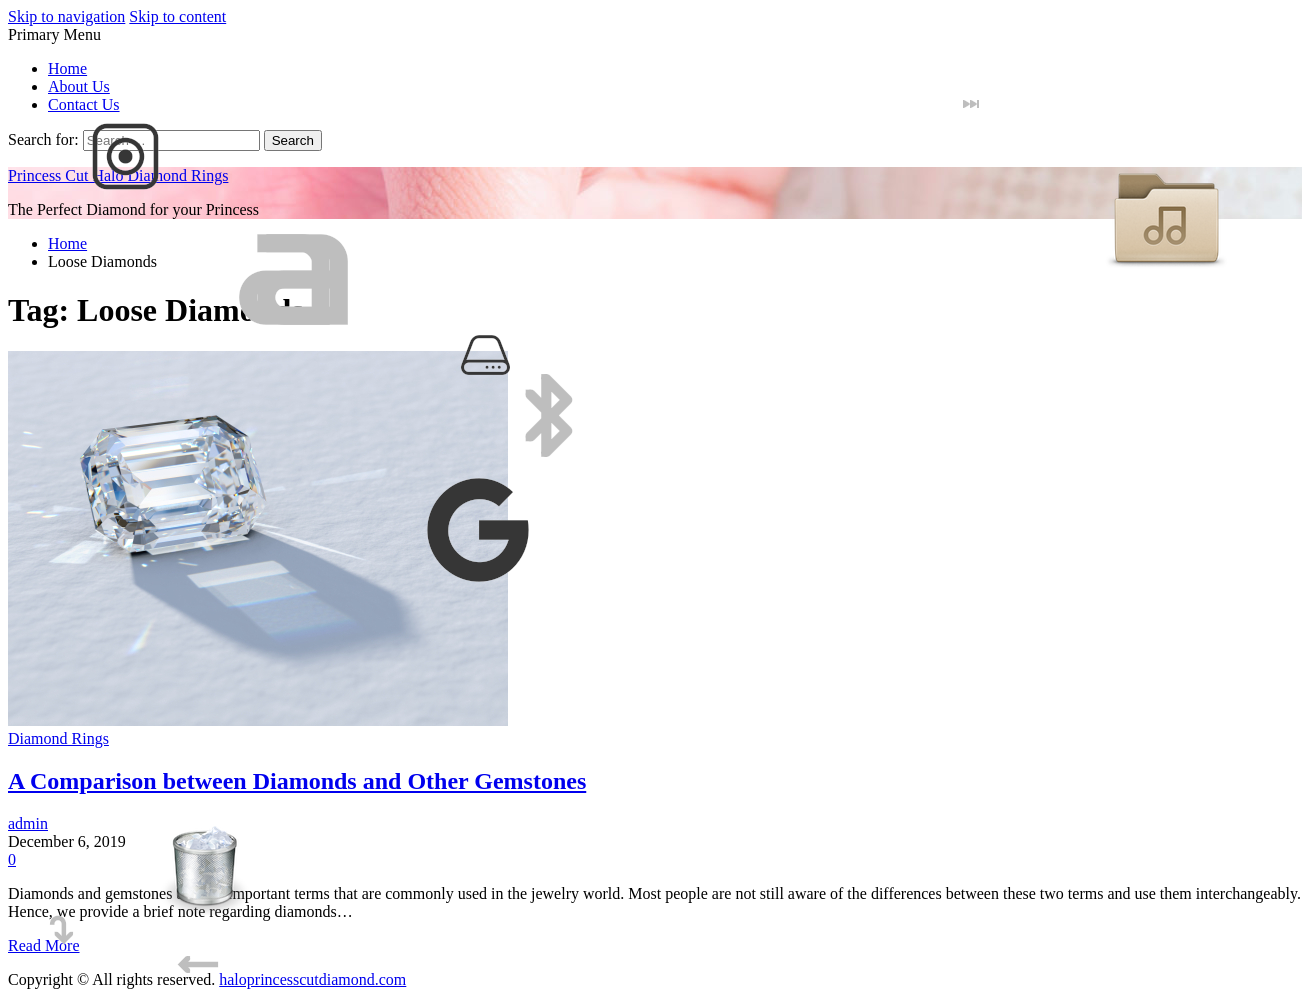 This screenshot has height=997, width=1310. What do you see at coordinates (198, 964) in the screenshot?
I see `play previous track in playlist` at bounding box center [198, 964].